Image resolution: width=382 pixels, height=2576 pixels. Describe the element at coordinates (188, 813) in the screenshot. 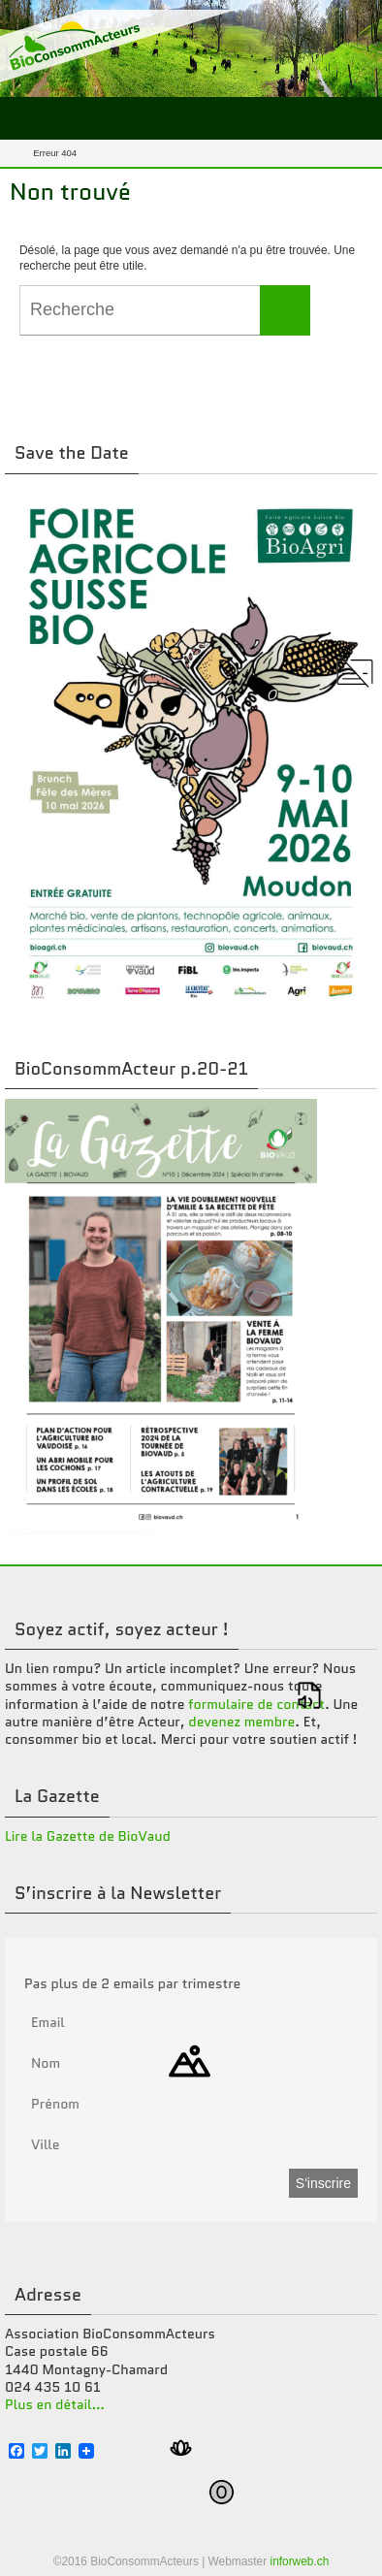

I see `indicates a completed or successful action` at that location.